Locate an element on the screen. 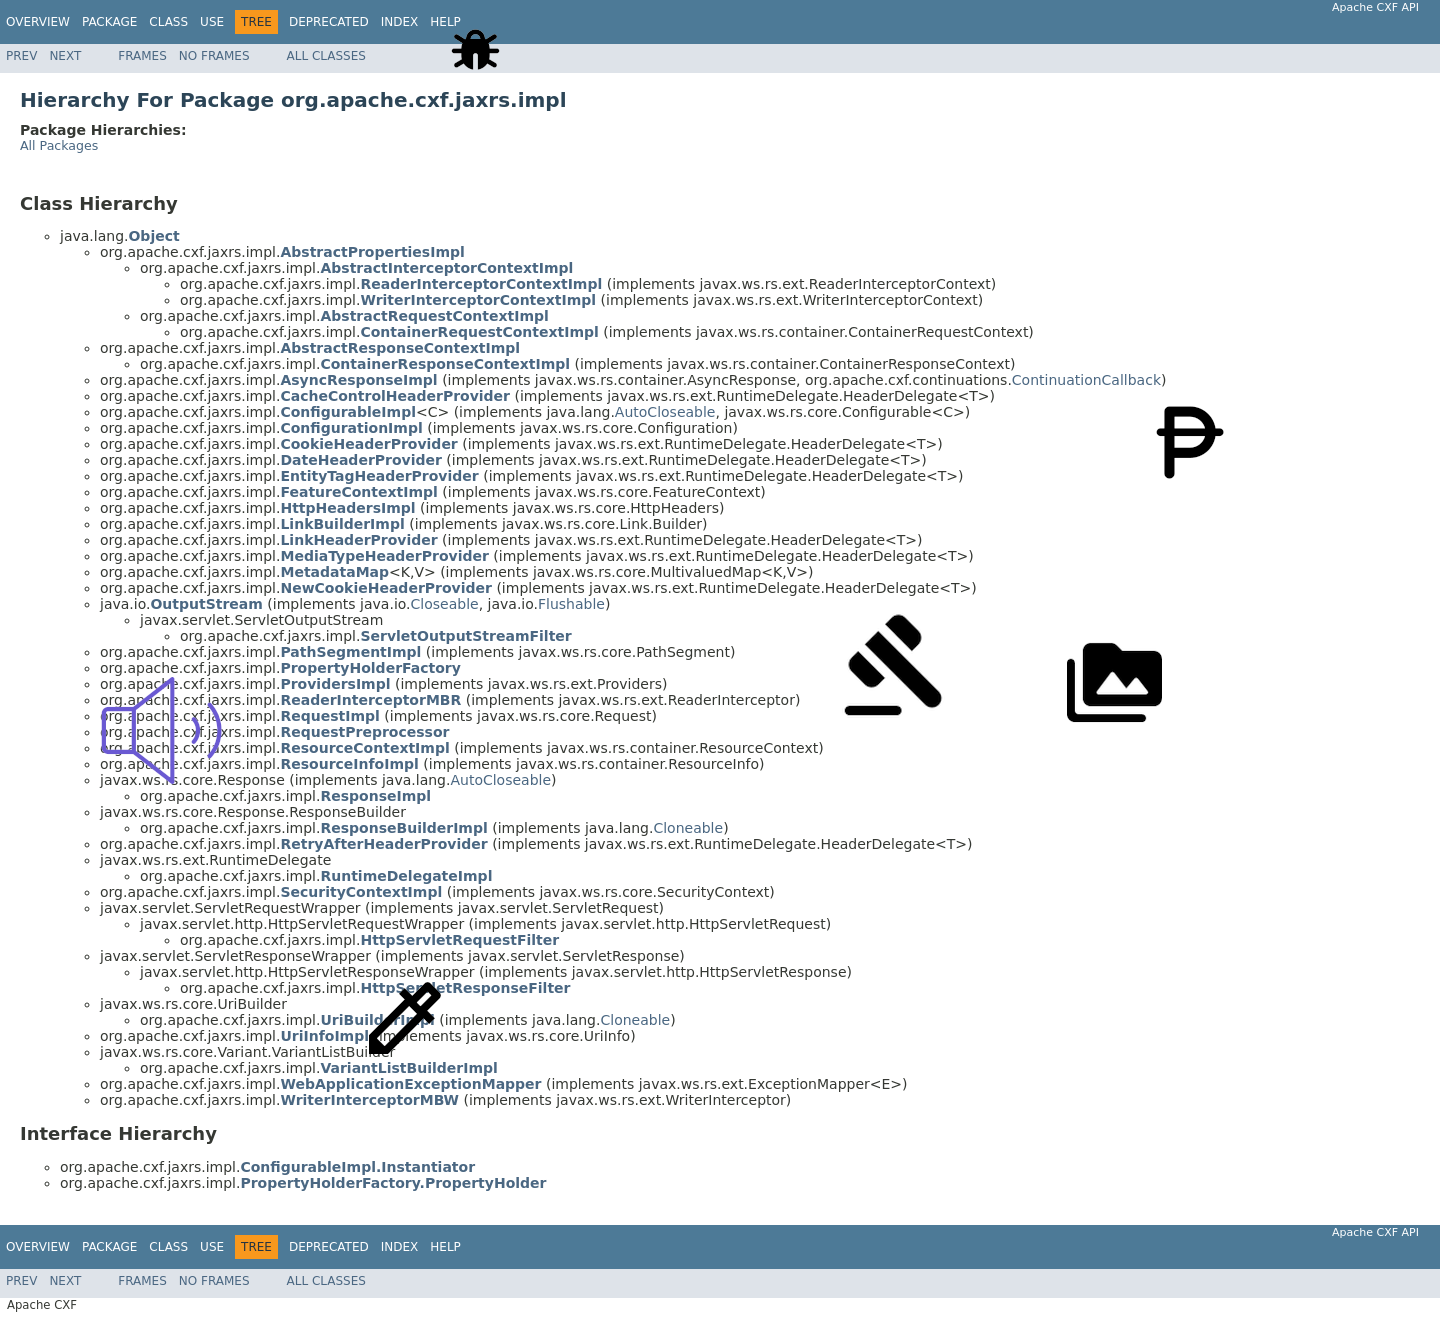 The width and height of the screenshot is (1440, 1326). access legal or terms of service information is located at coordinates (897, 663).